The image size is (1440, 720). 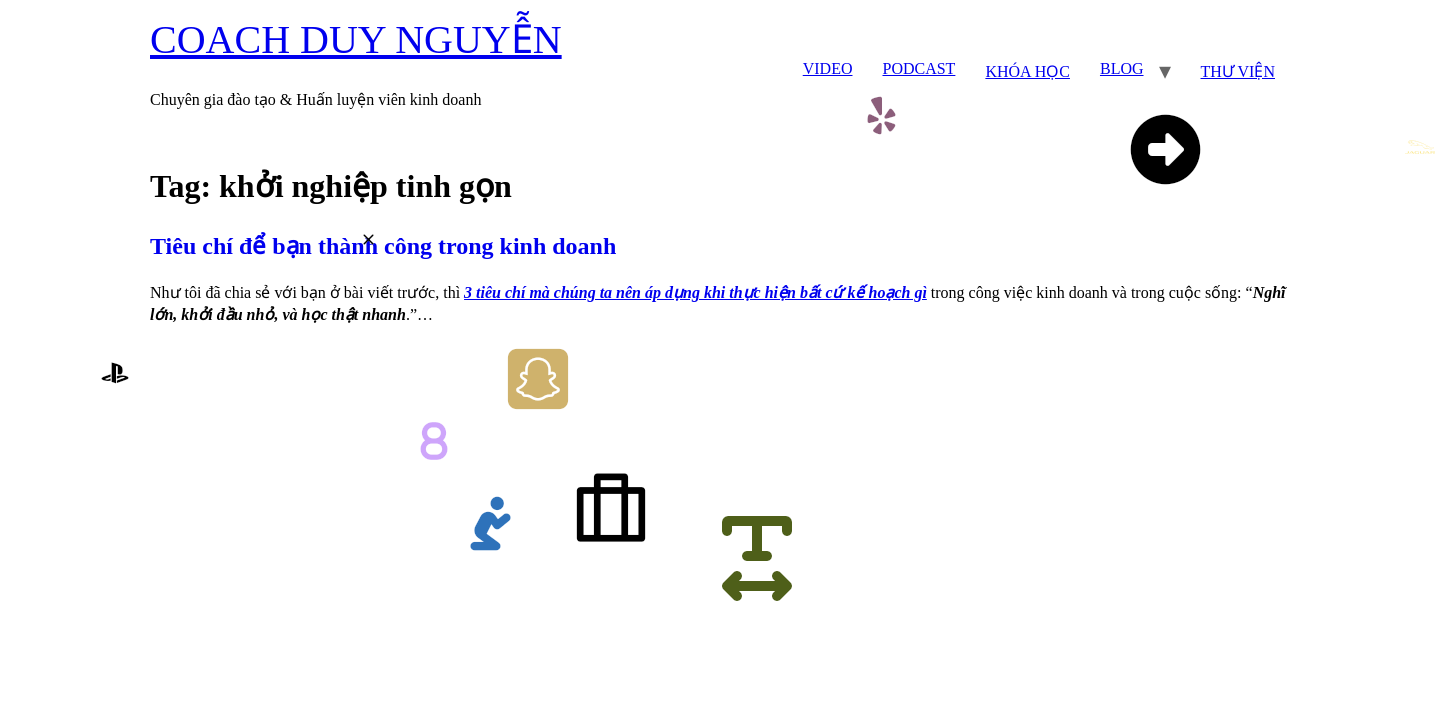 What do you see at coordinates (757, 556) in the screenshot?
I see `adjust text width or horizontal spacing` at bounding box center [757, 556].